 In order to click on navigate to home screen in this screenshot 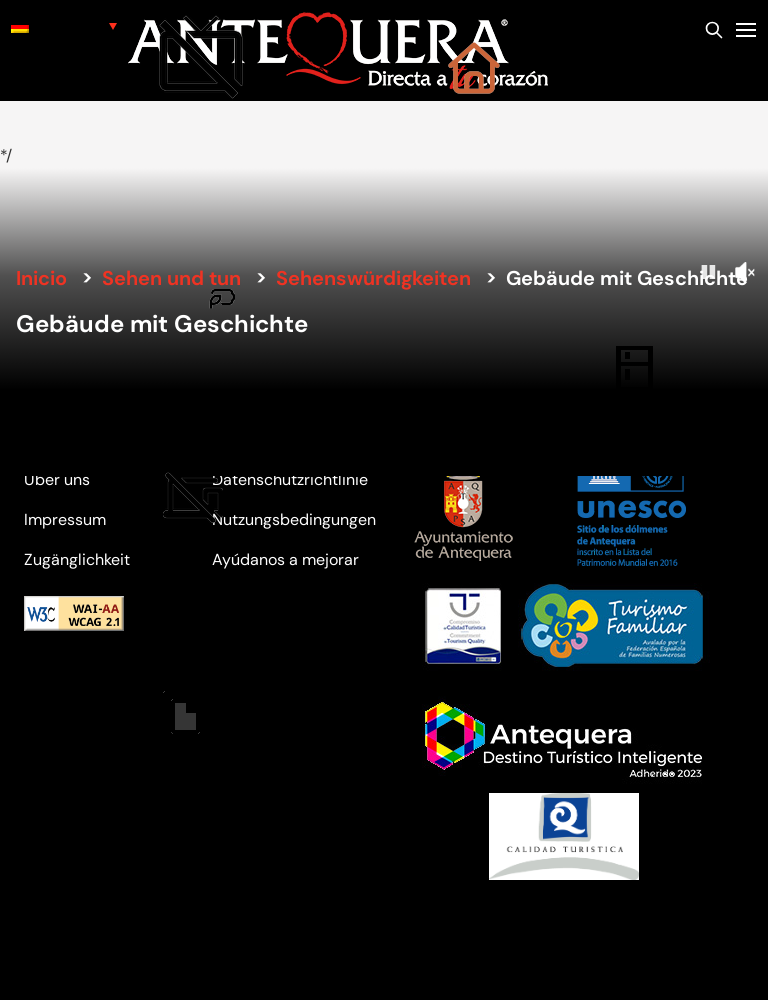, I will do `click(474, 68)`.